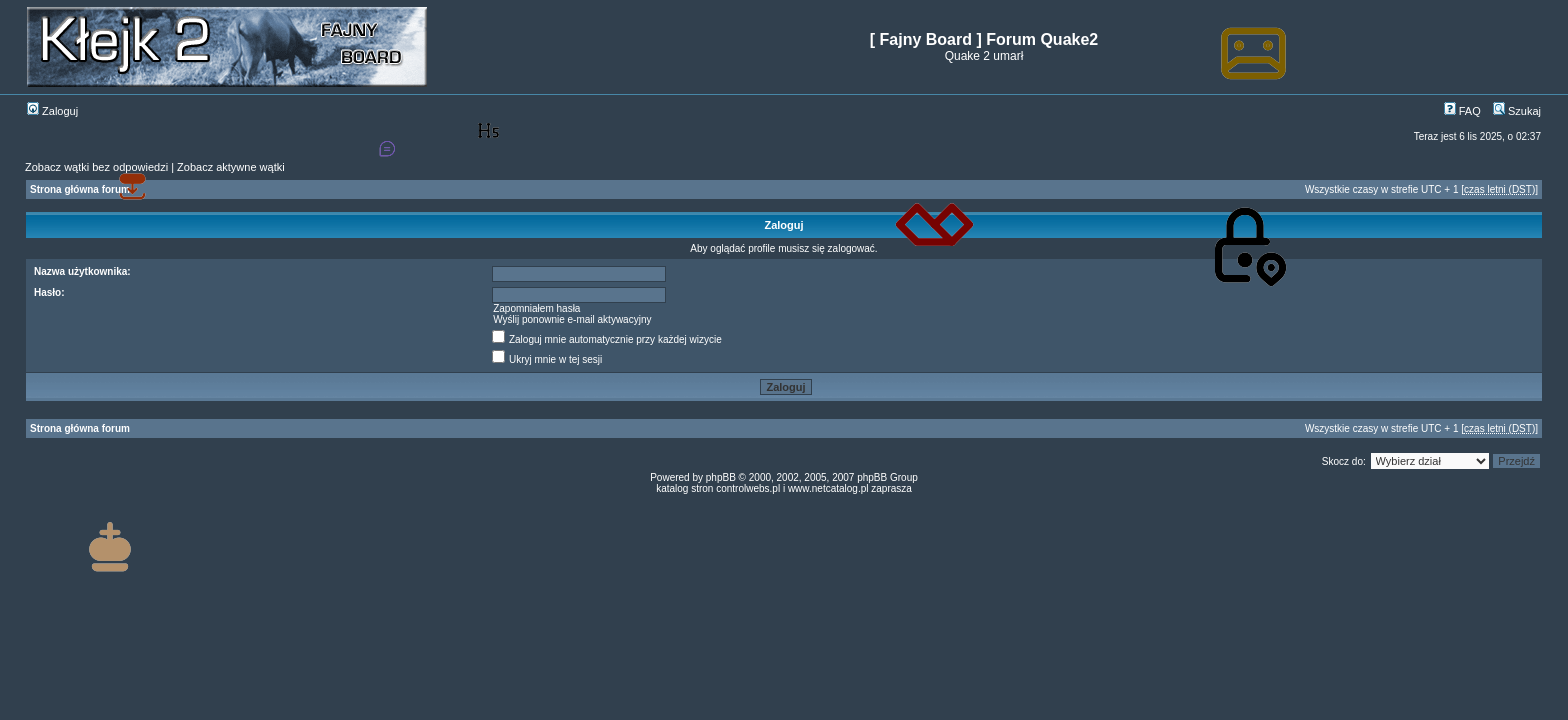 This screenshot has height=720, width=1568. Describe the element at coordinates (1245, 245) in the screenshot. I see `set a location-based lock or security trigger` at that location.